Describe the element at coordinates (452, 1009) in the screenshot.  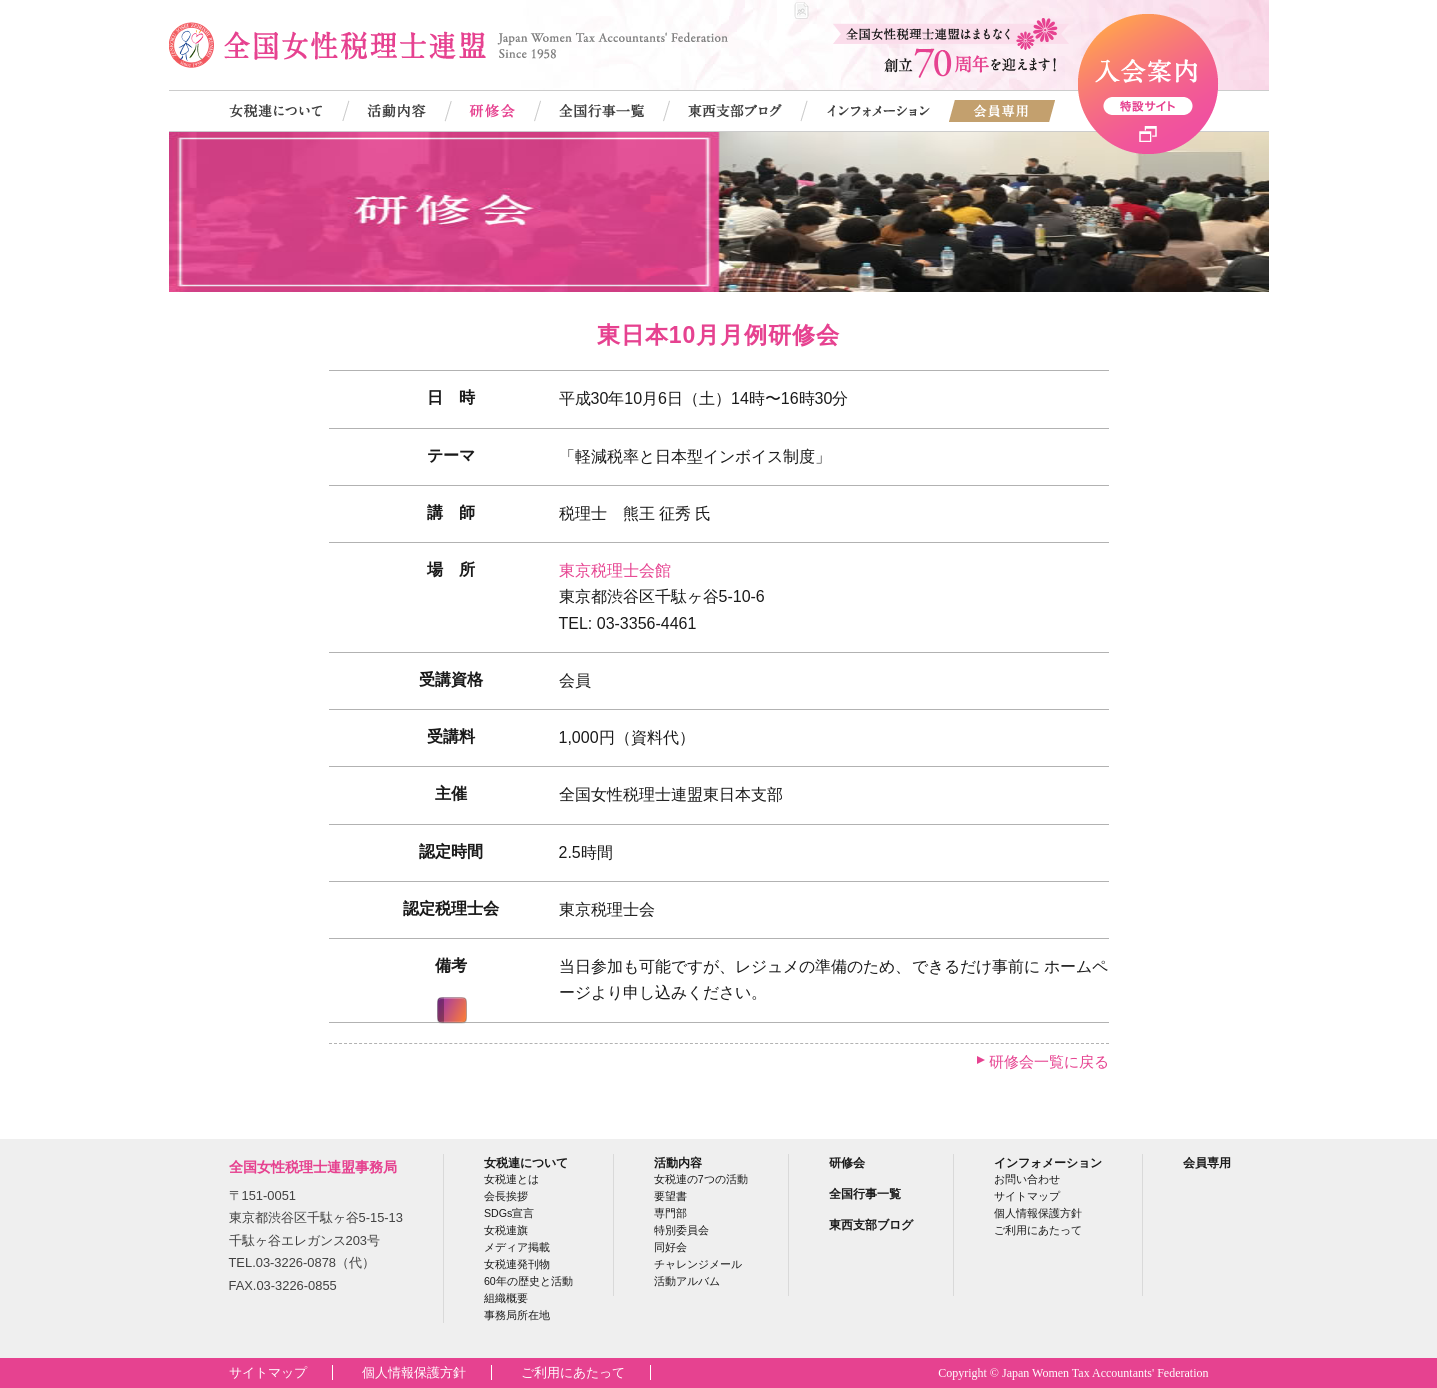
I see `access the desktop folder` at that location.